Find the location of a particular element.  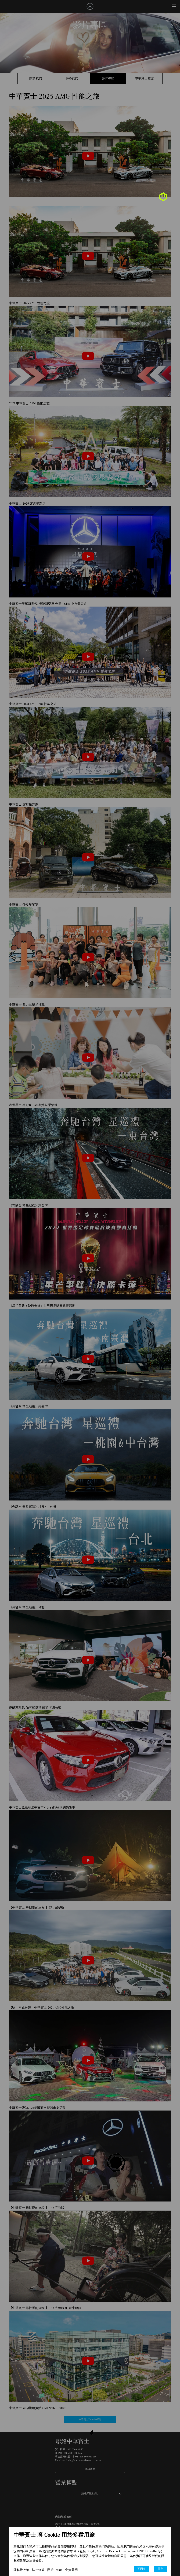

Leaflet mapping library logo is located at coordinates (92, 2432).